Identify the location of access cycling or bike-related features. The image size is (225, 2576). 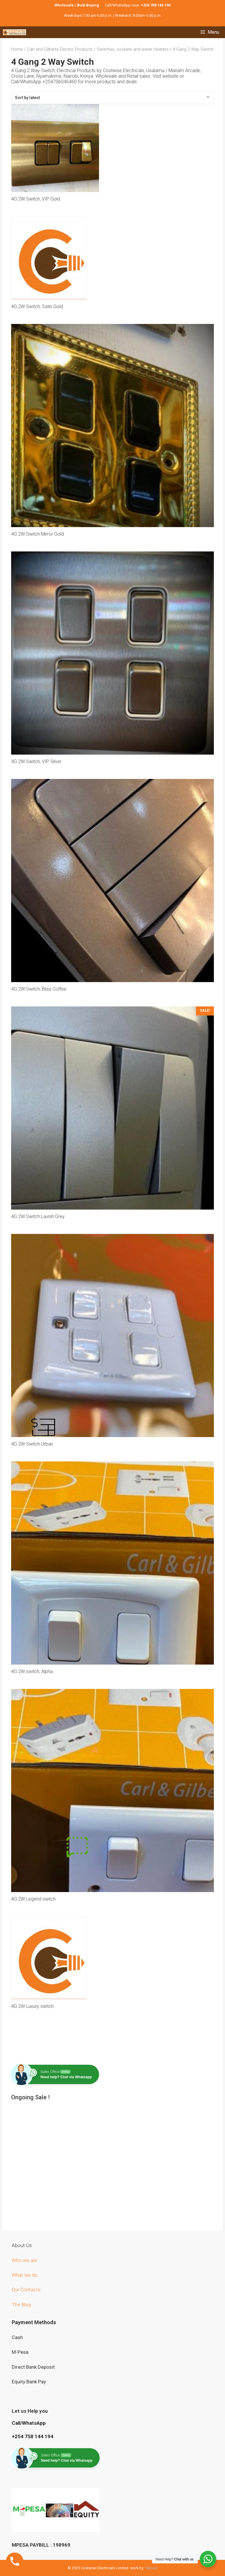
(95, 1750).